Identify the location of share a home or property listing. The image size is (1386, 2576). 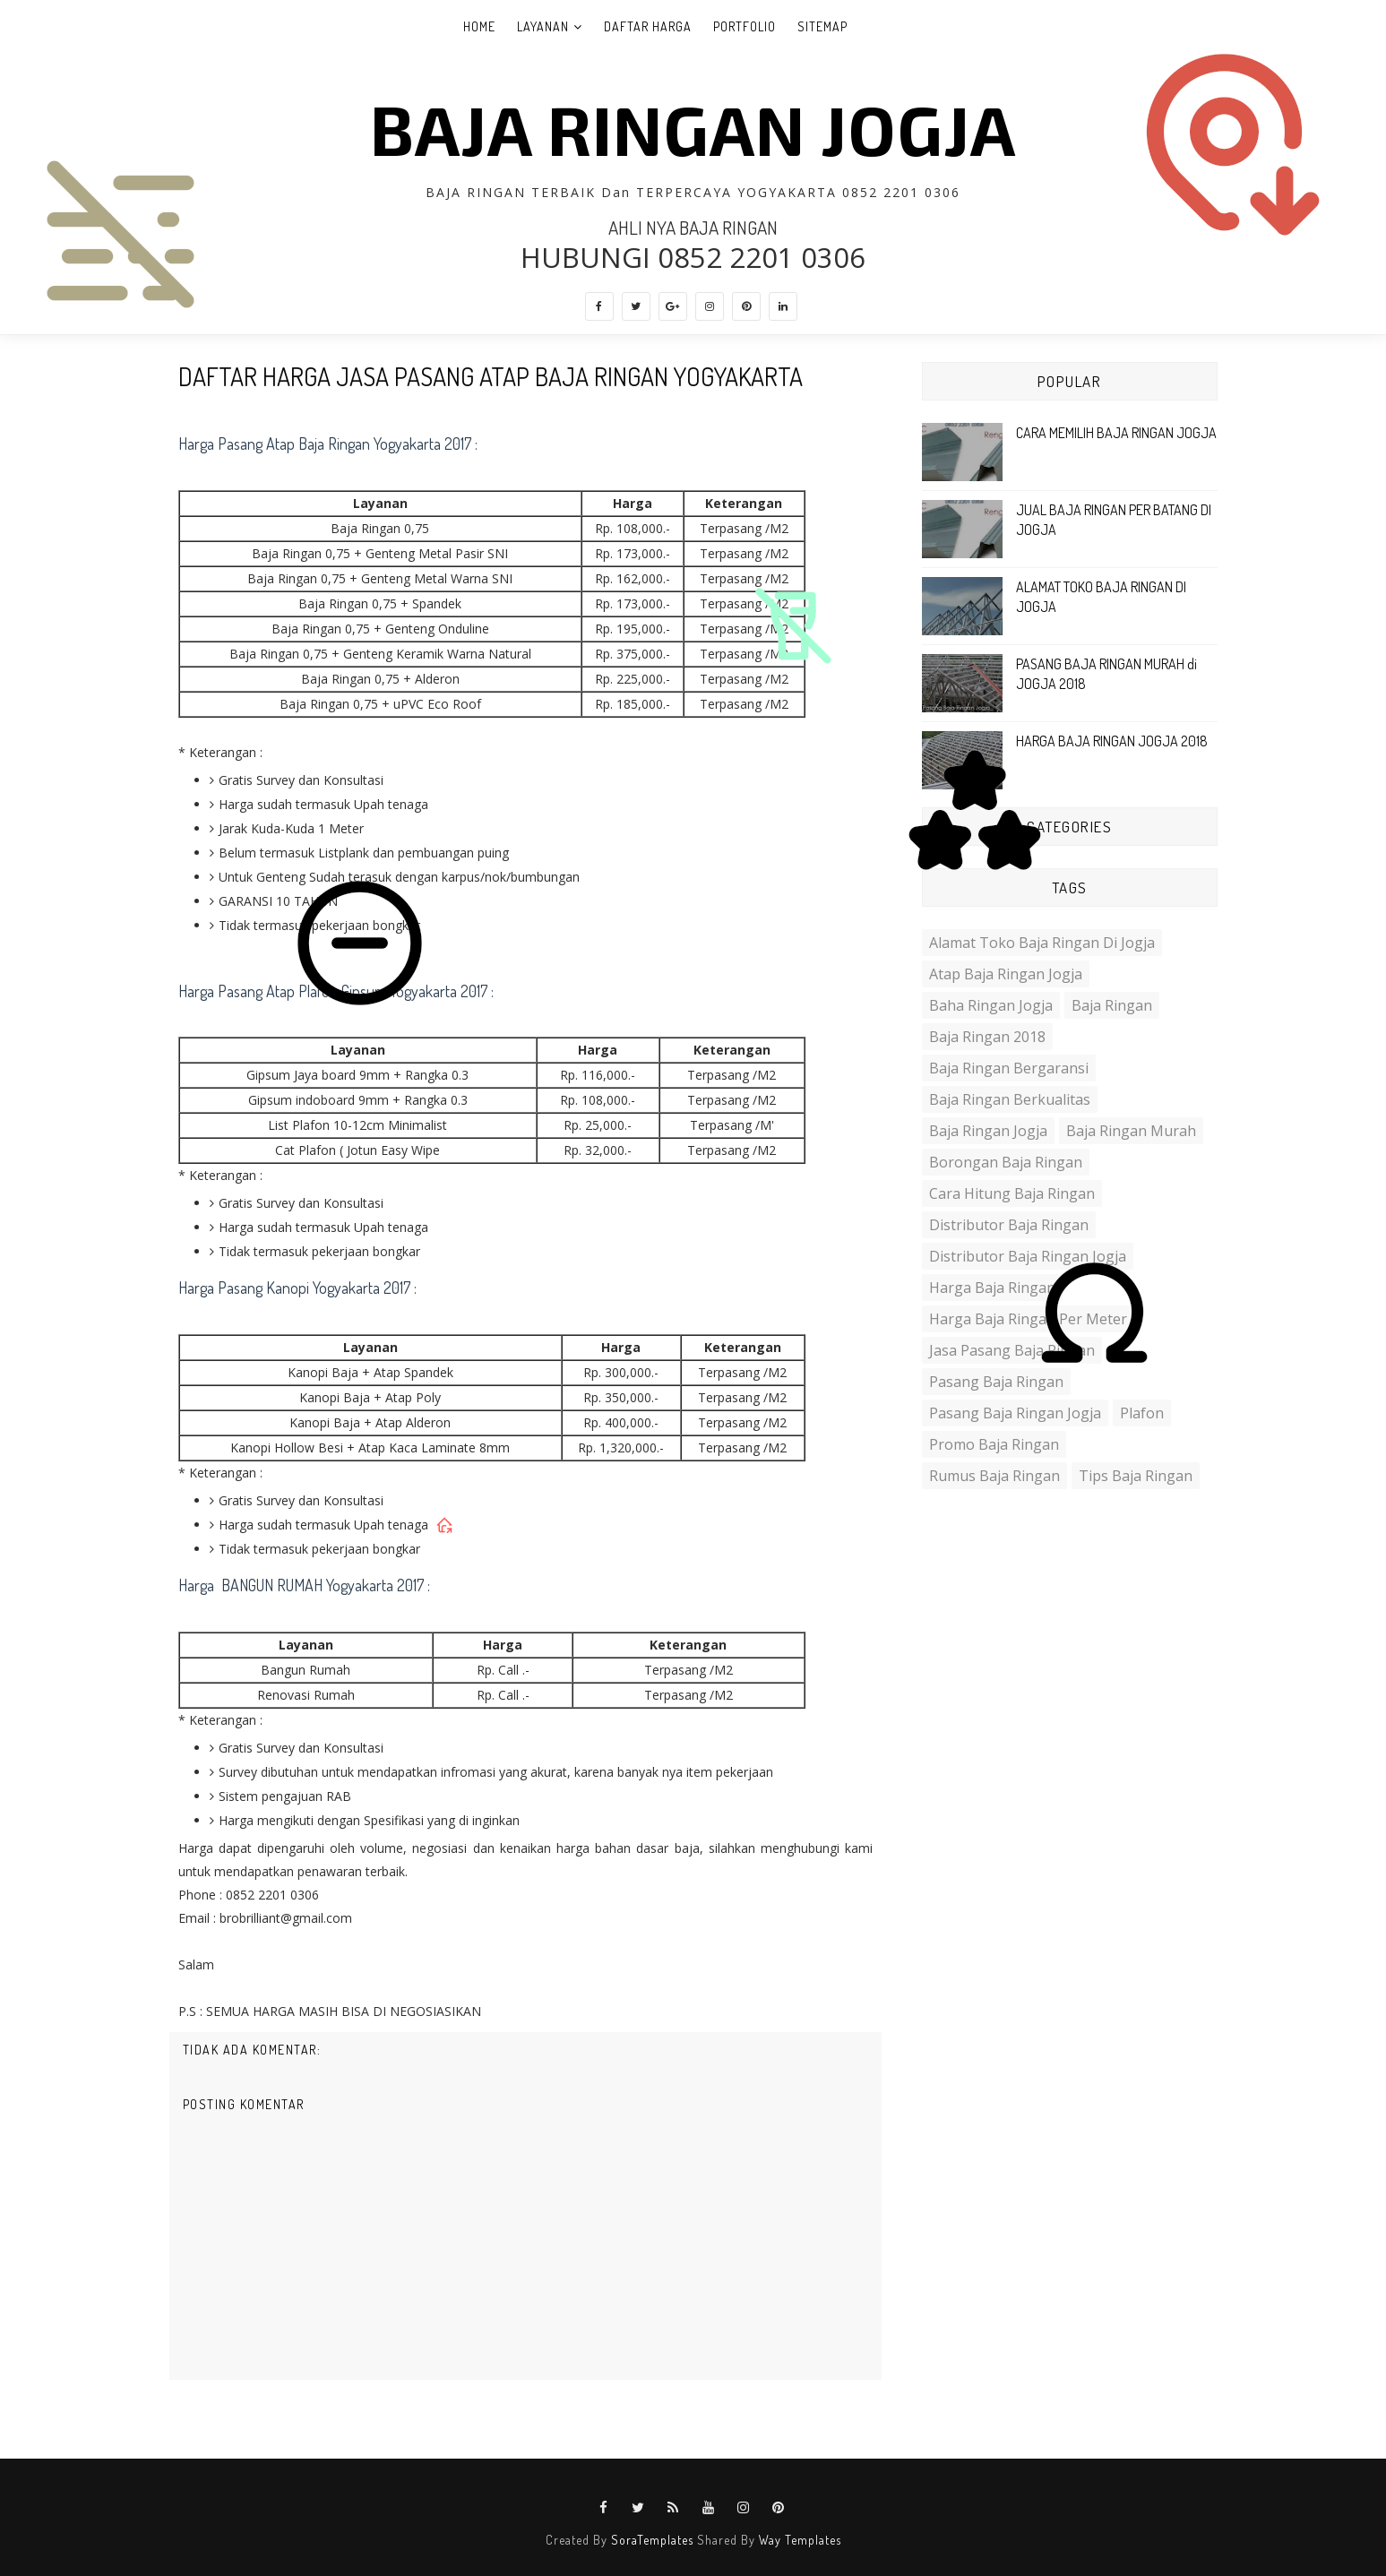
(444, 1525).